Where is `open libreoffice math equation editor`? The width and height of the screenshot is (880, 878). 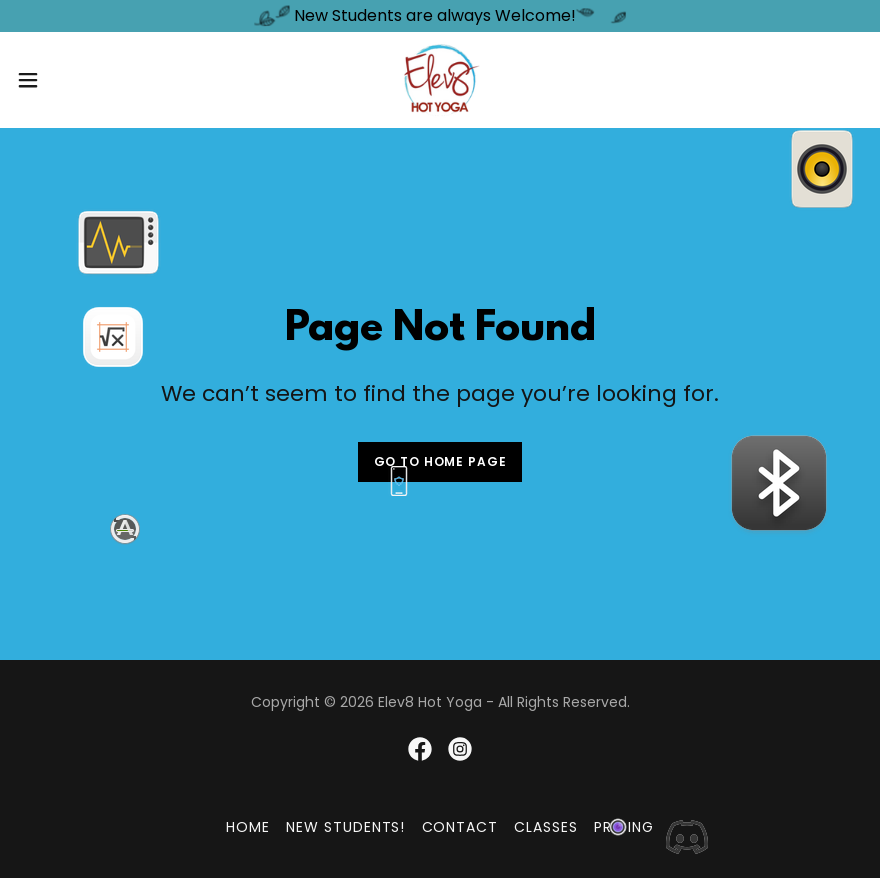
open libreoffice math equation editor is located at coordinates (113, 337).